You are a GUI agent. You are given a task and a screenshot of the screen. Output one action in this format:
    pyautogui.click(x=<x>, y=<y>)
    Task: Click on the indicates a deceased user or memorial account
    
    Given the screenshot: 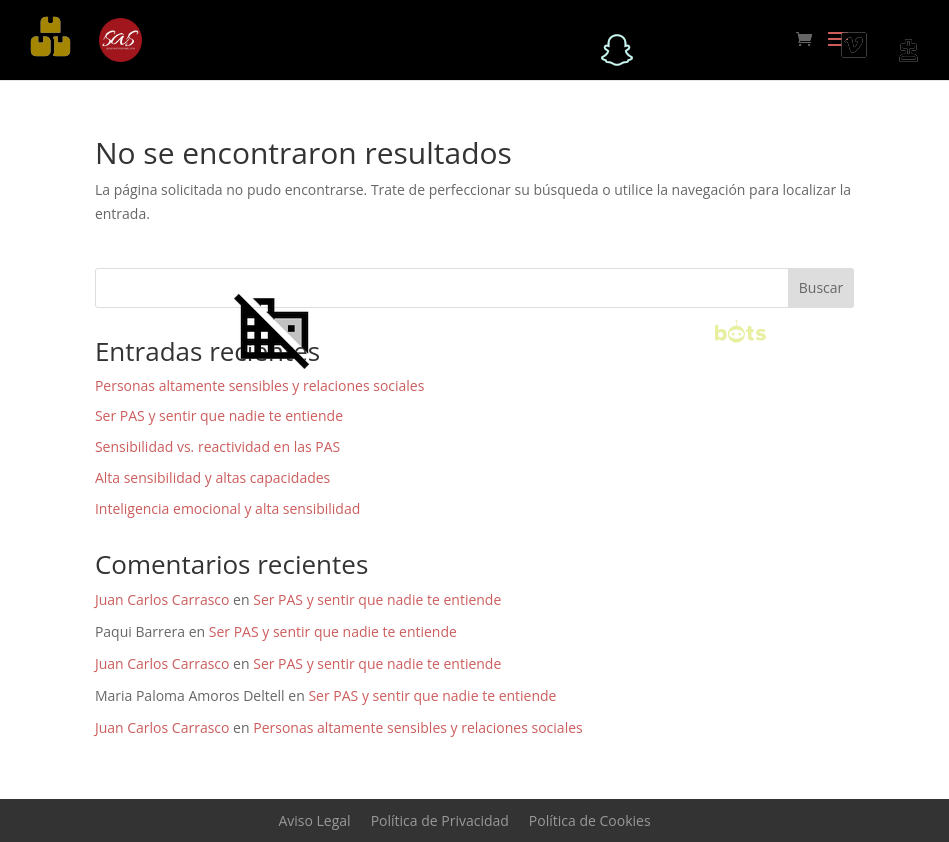 What is the action you would take?
    pyautogui.click(x=908, y=50)
    